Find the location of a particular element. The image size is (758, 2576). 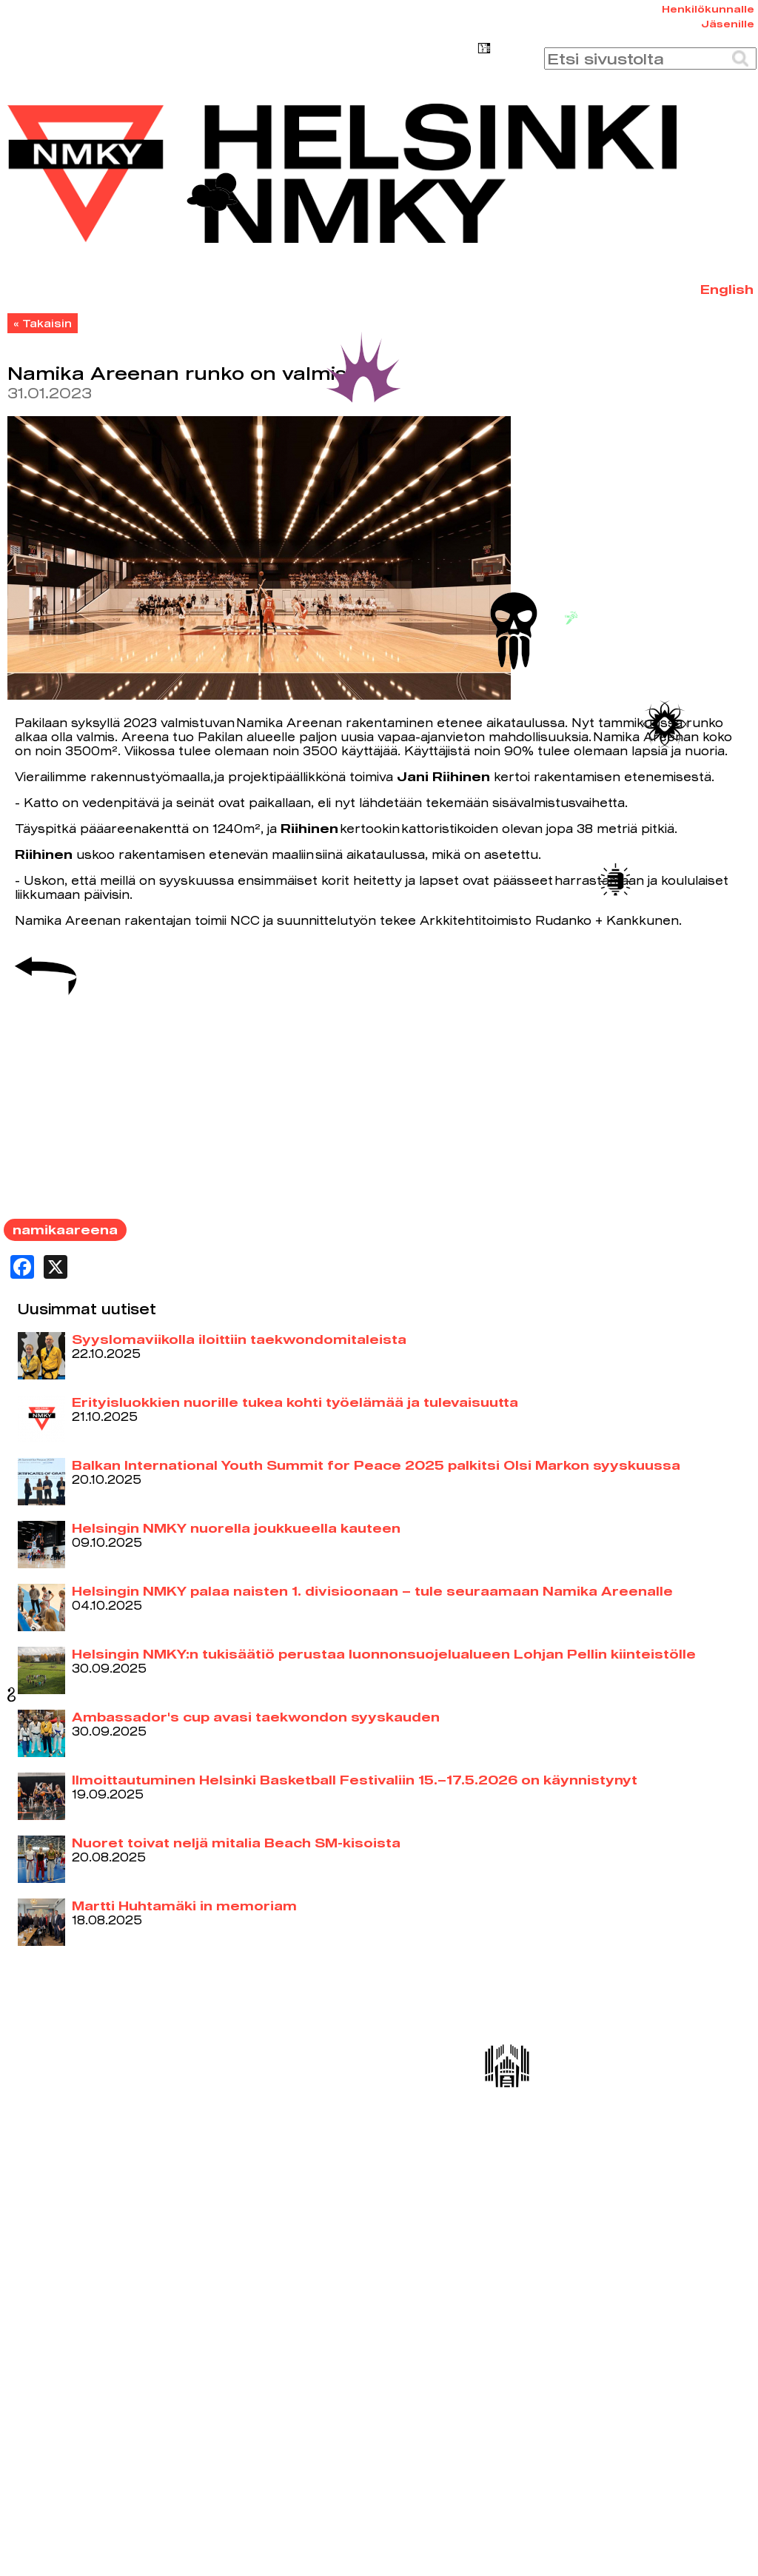

equip or unsheathe a weapon is located at coordinates (571, 618).